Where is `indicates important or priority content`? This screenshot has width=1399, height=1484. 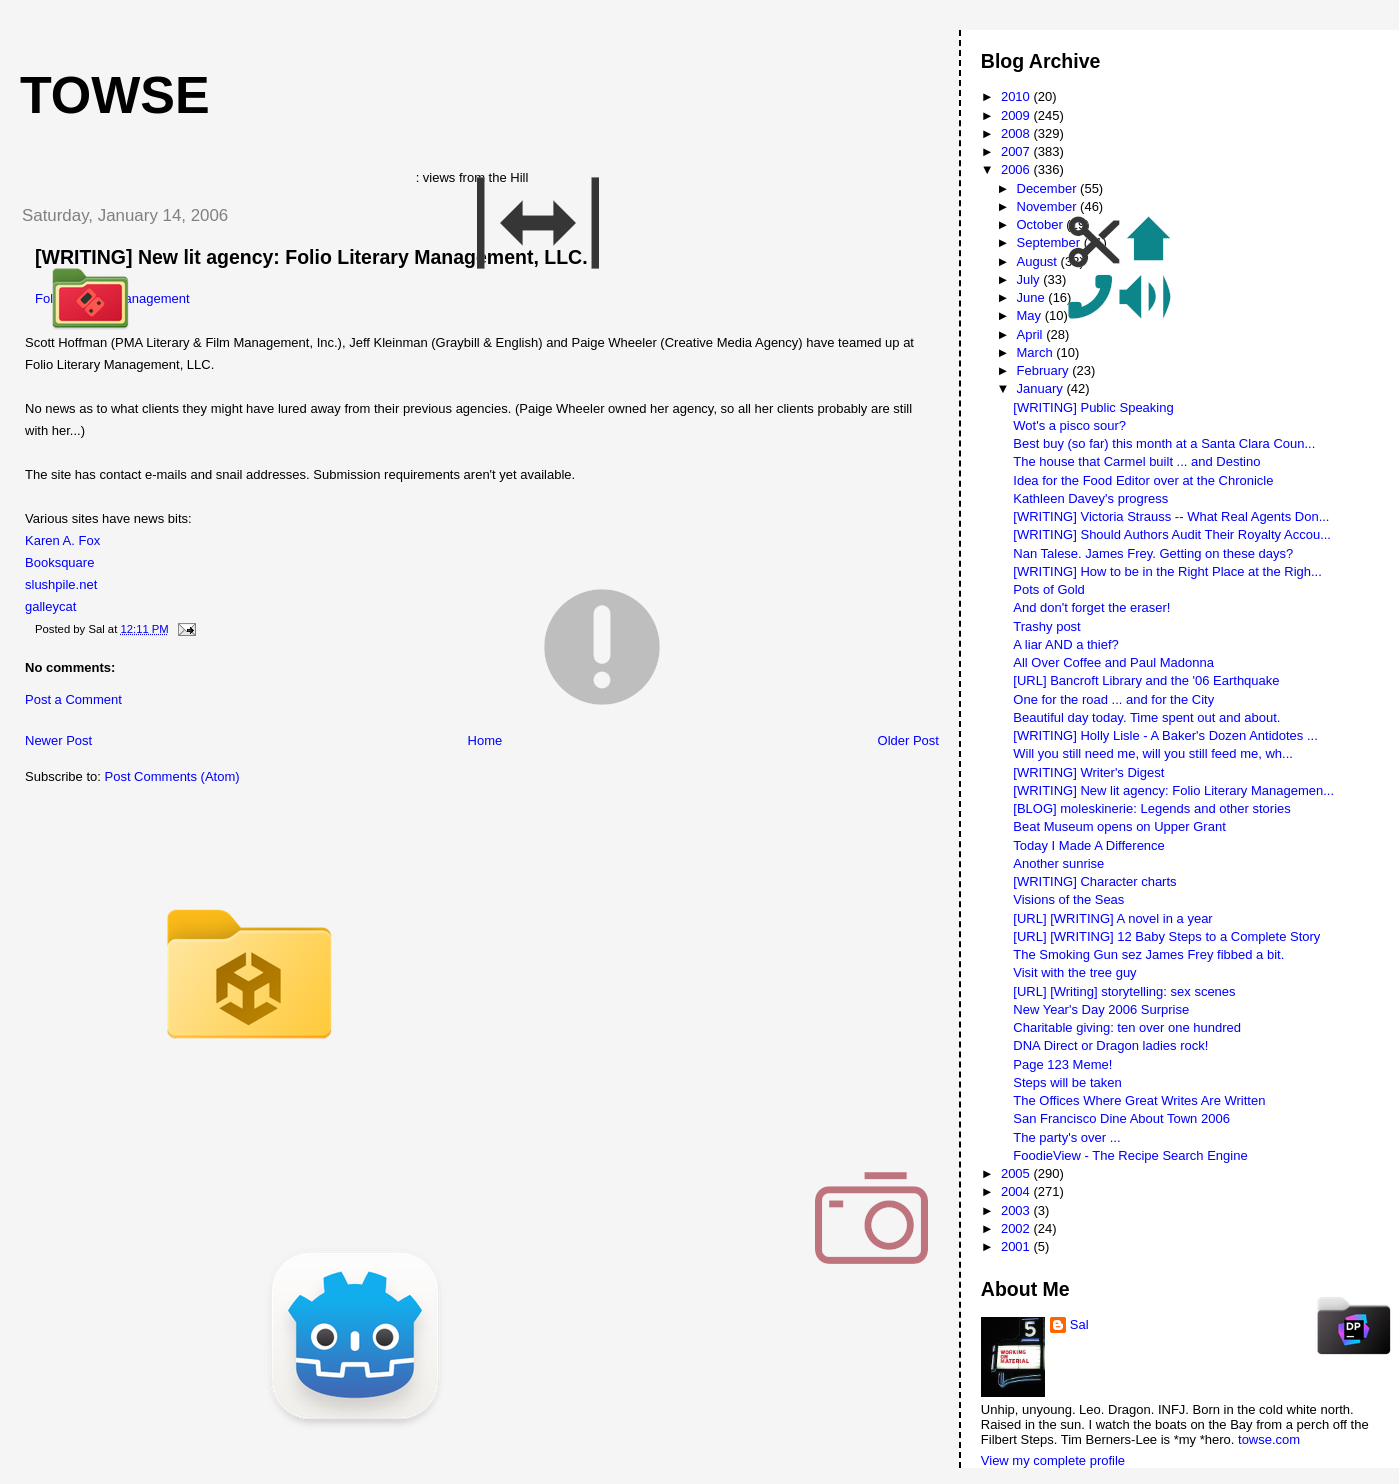
indicates important or priority content is located at coordinates (602, 647).